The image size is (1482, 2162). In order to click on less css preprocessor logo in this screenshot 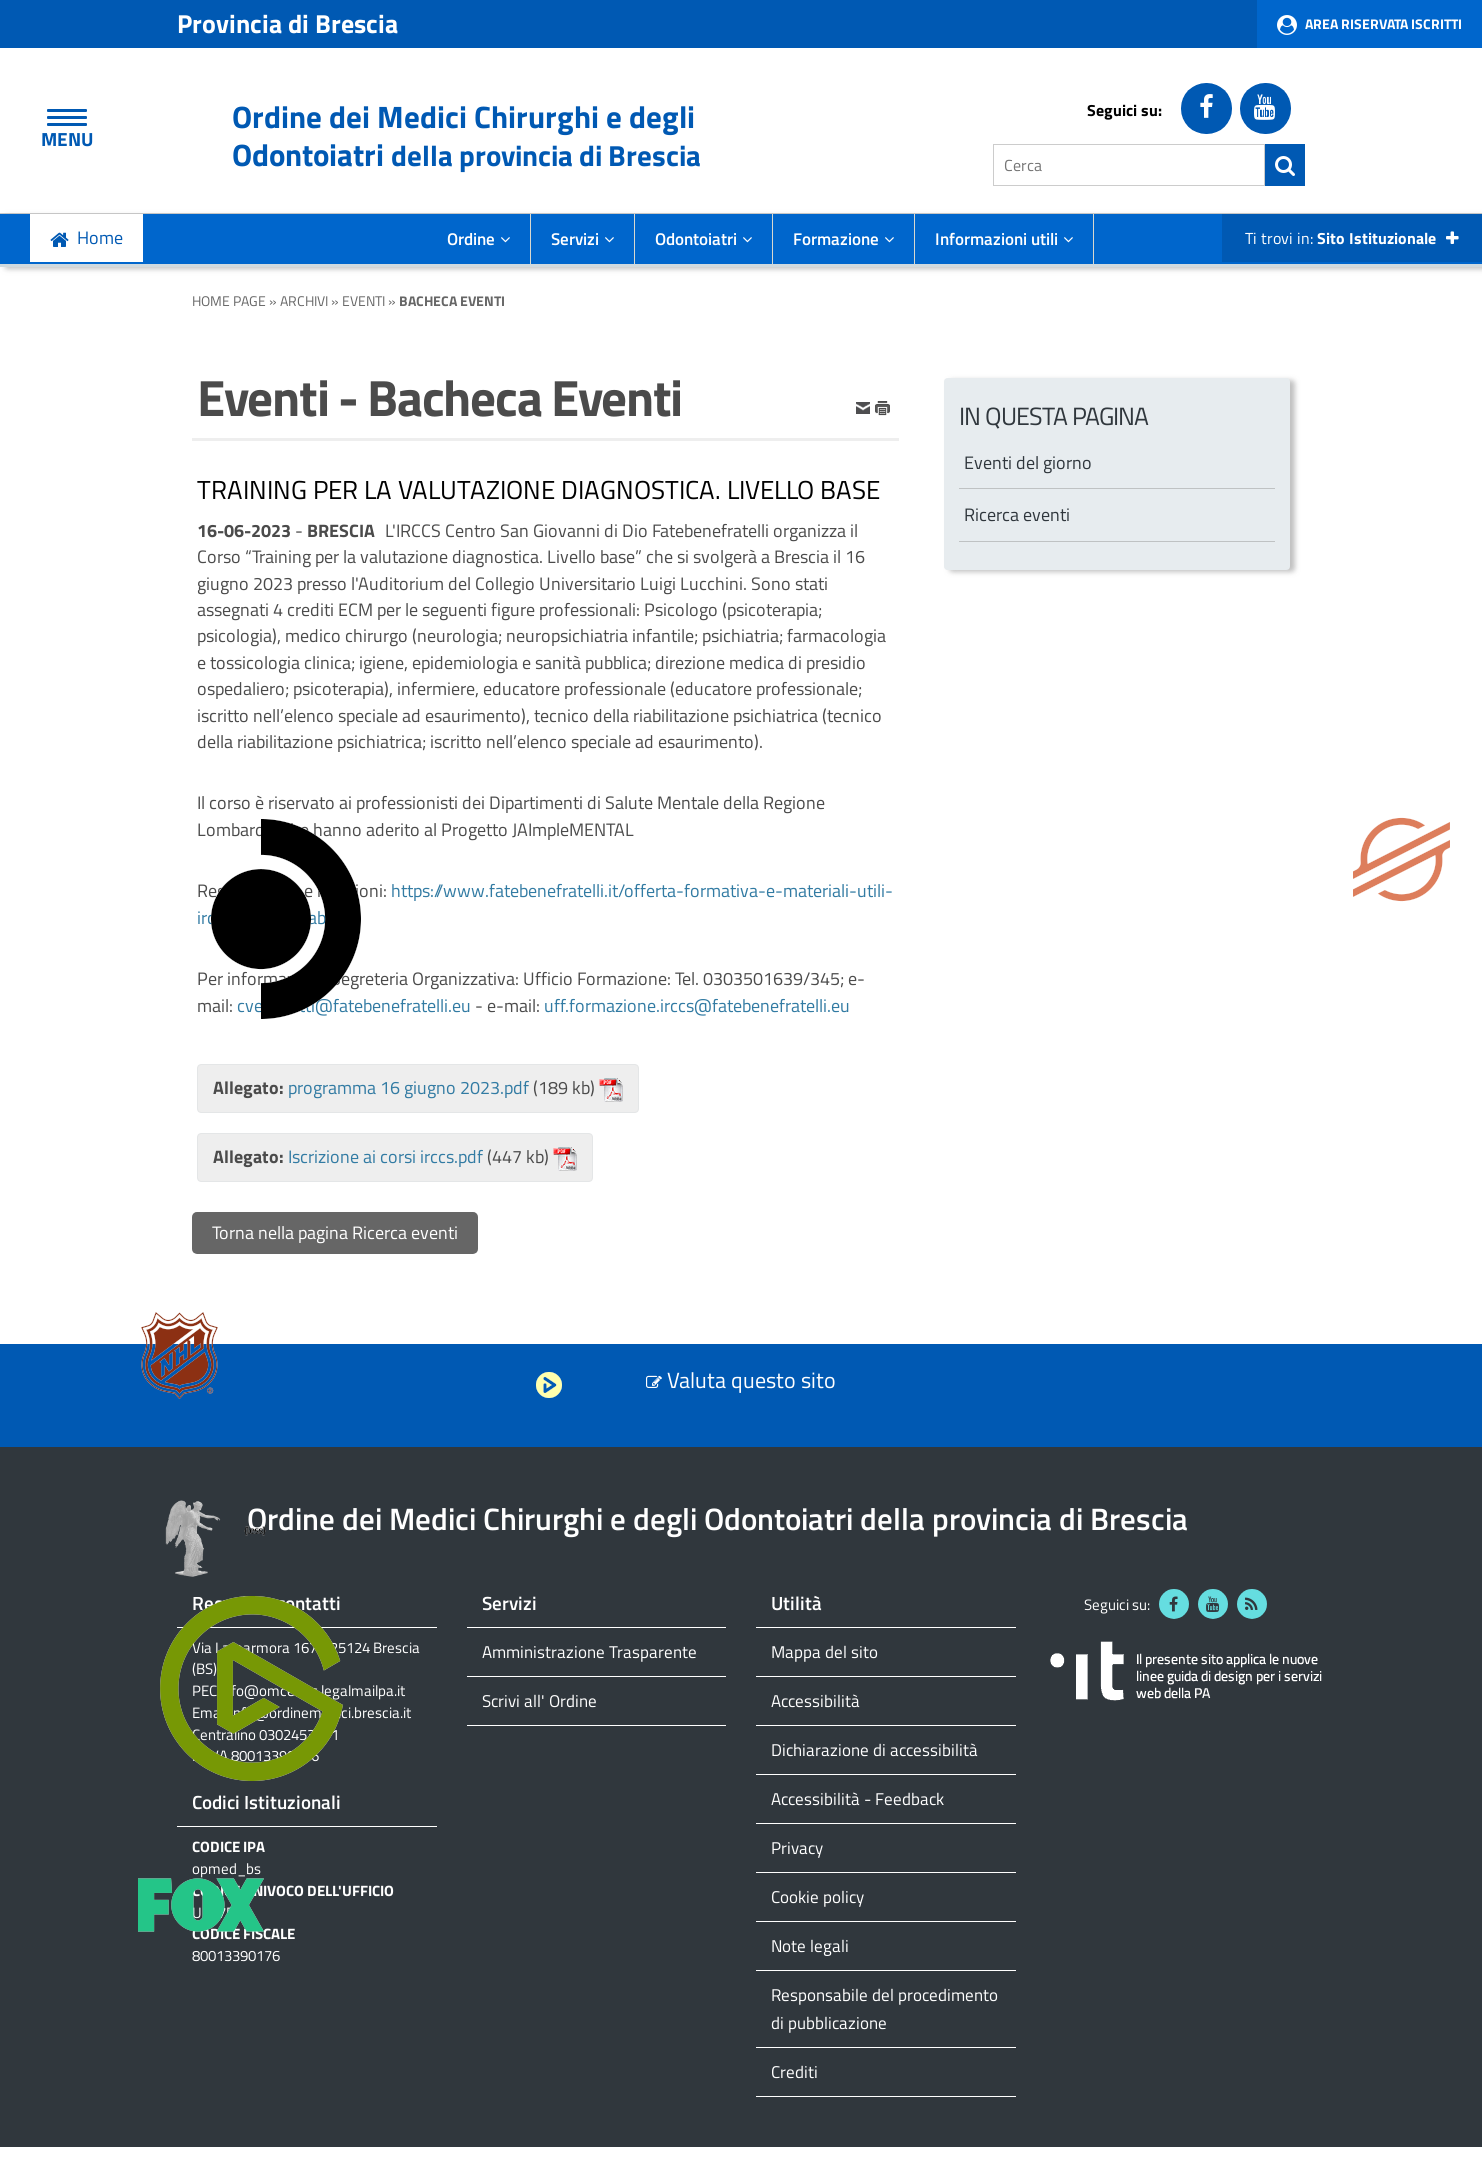, I will do `click(255, 1531)`.